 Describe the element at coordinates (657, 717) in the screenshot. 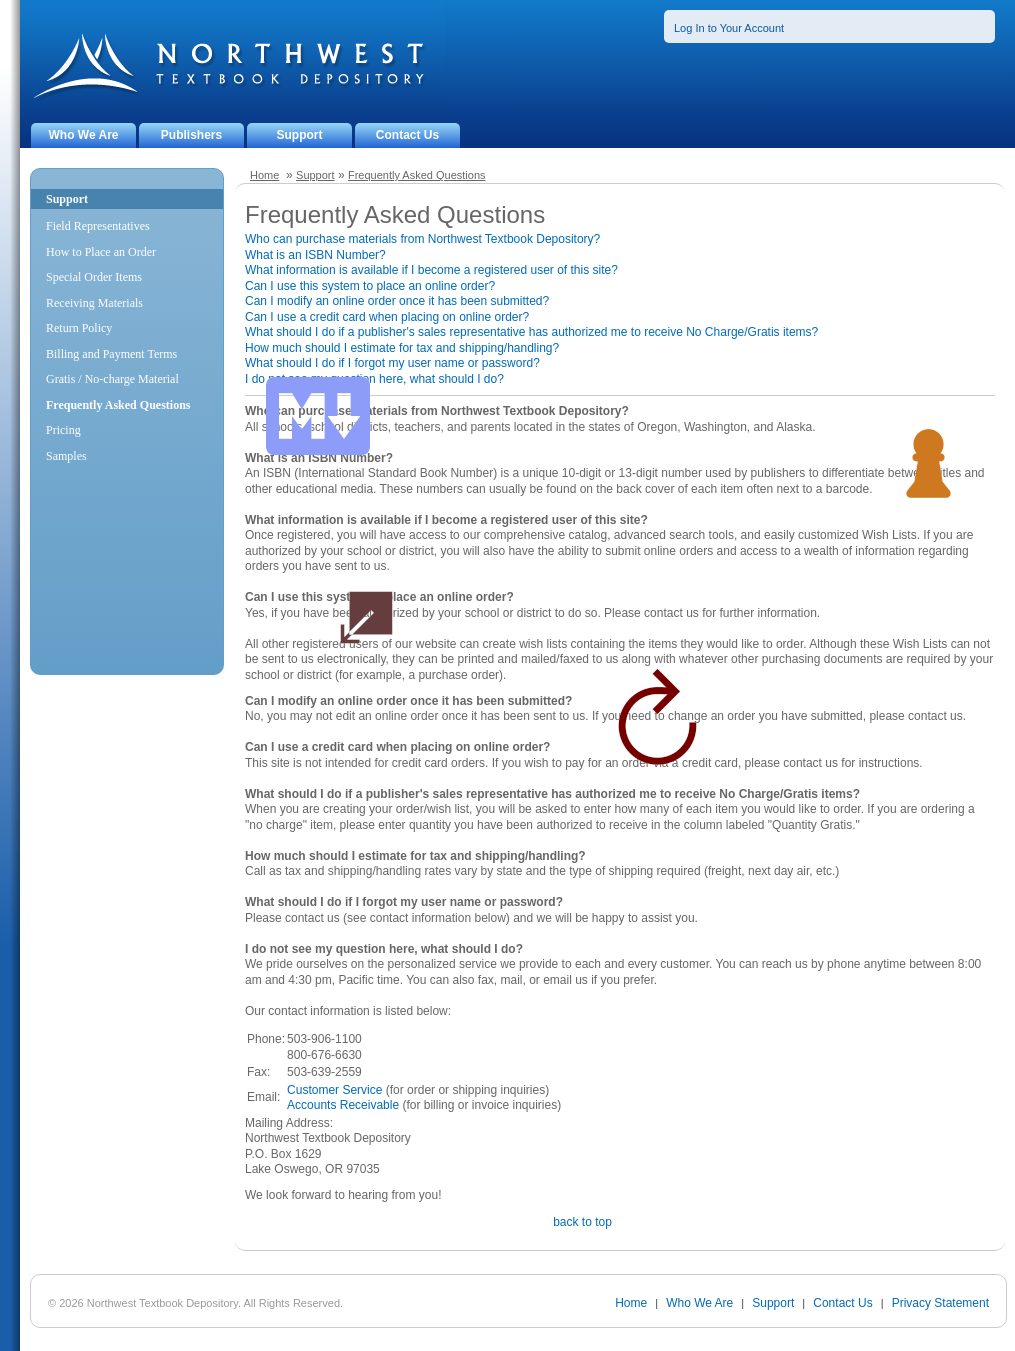

I see `refresh the current page or content` at that location.